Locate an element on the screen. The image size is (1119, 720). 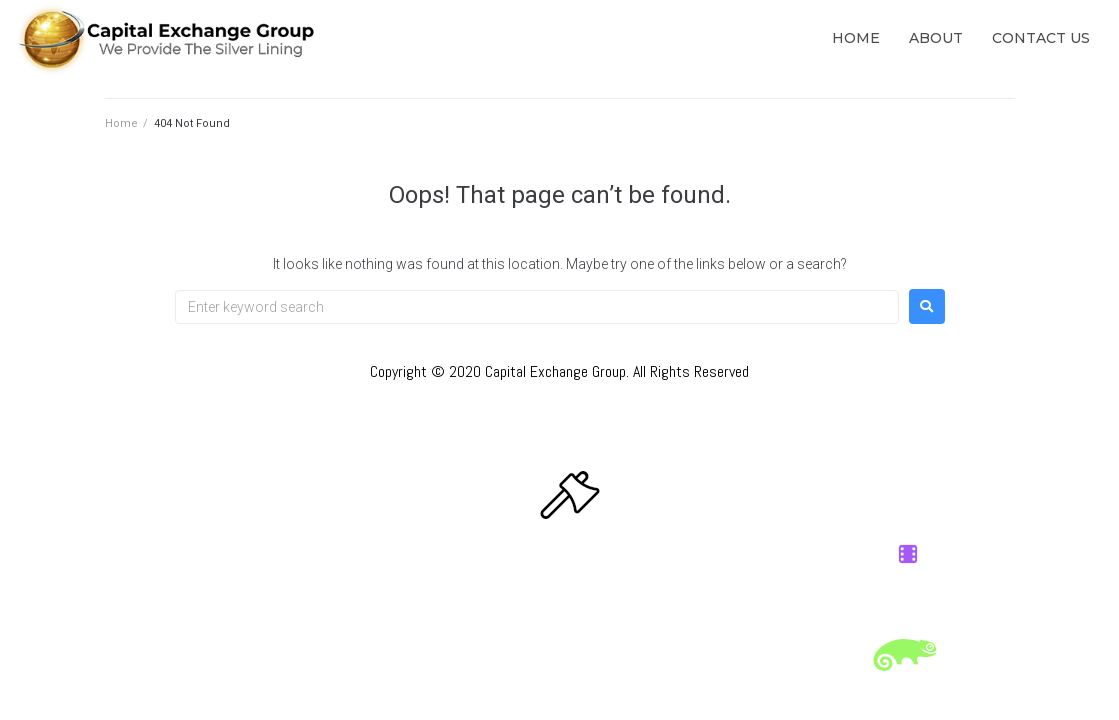
view video or movie content is located at coordinates (908, 554).